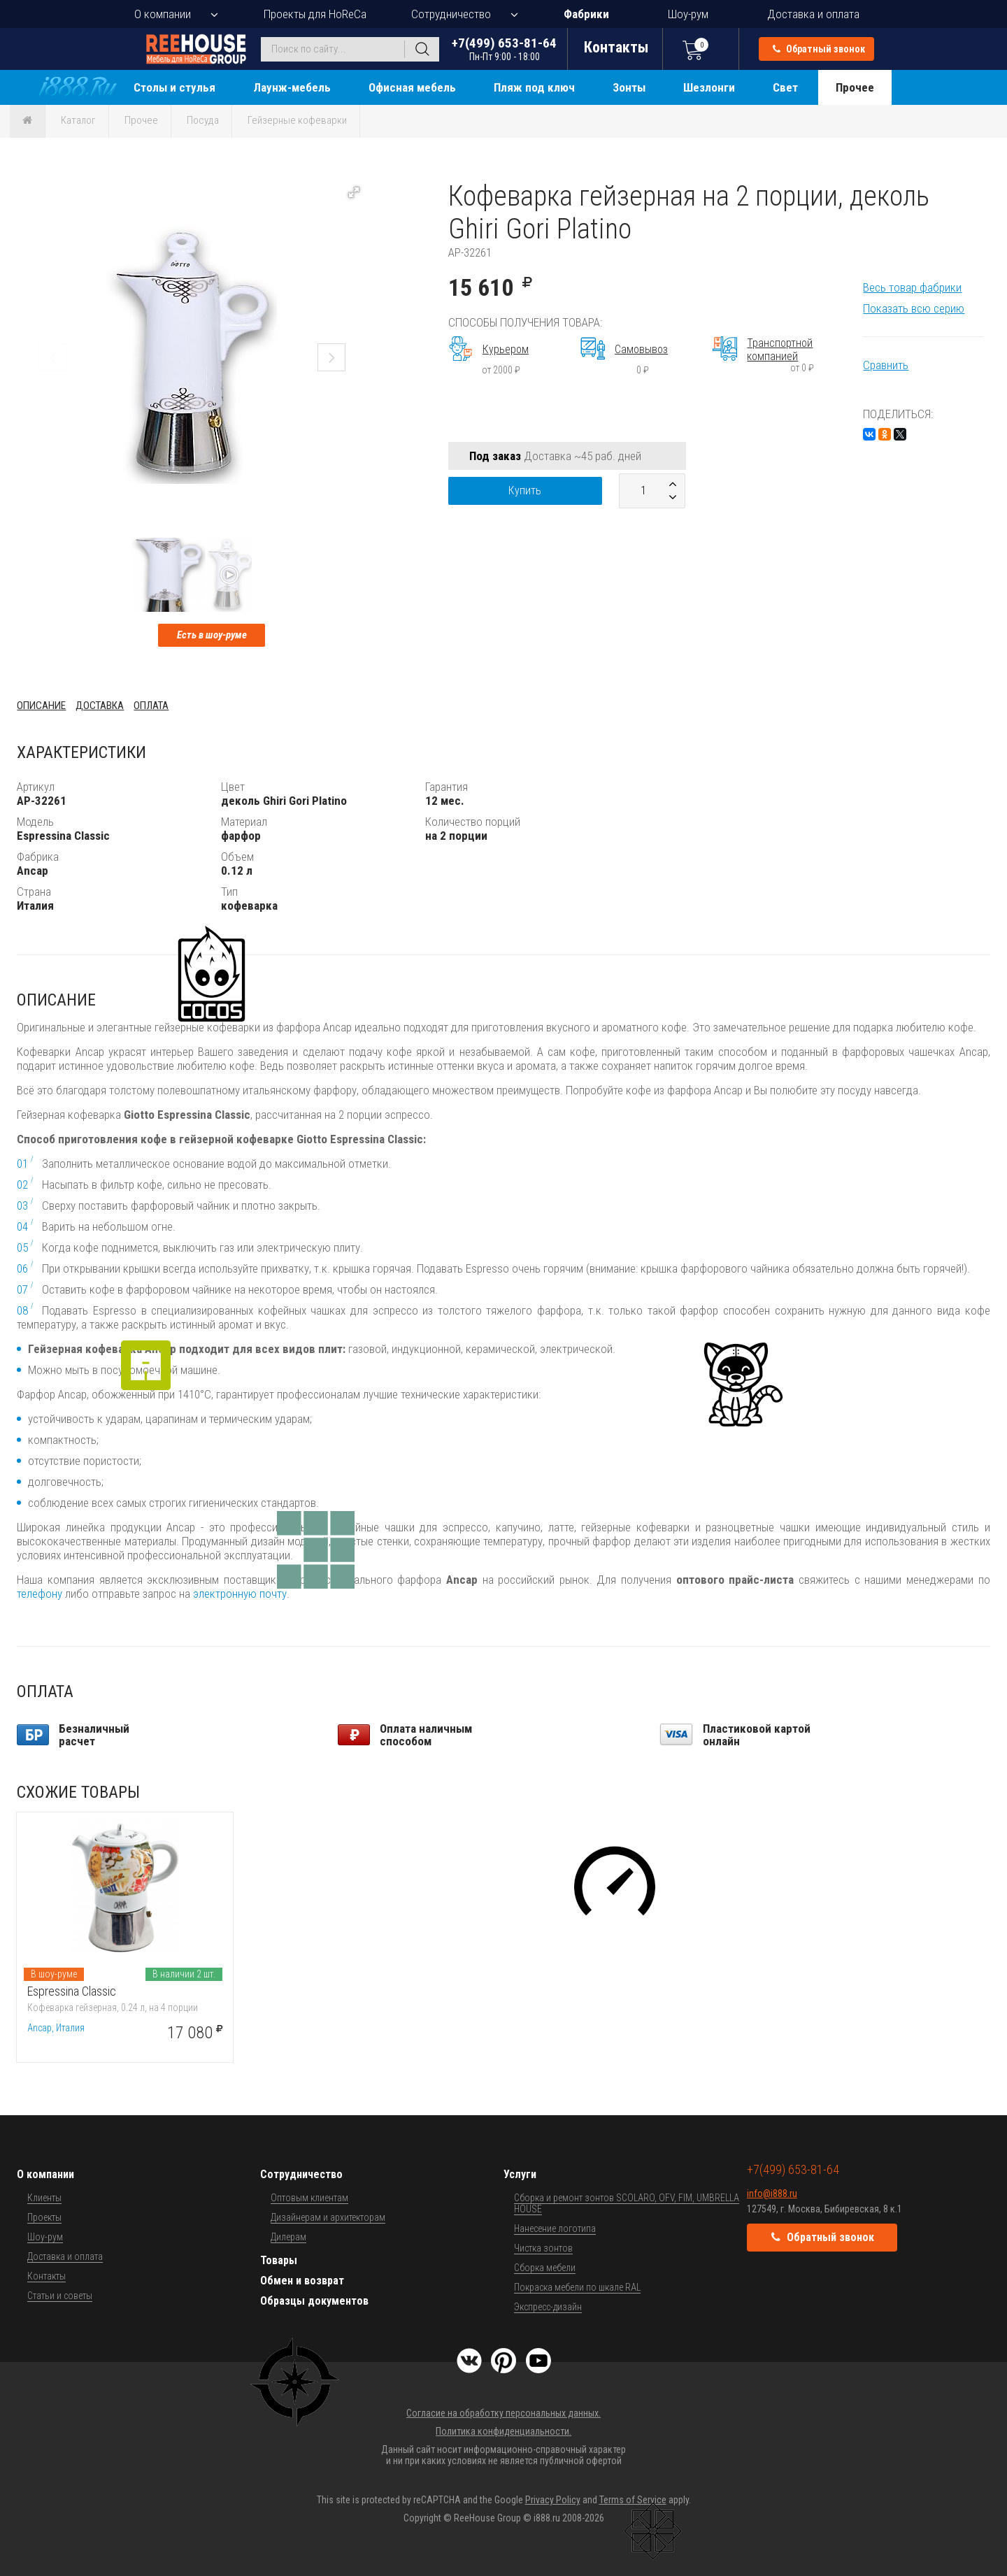  What do you see at coordinates (315, 1550) in the screenshot?
I see `pnpm package manager logo` at bounding box center [315, 1550].